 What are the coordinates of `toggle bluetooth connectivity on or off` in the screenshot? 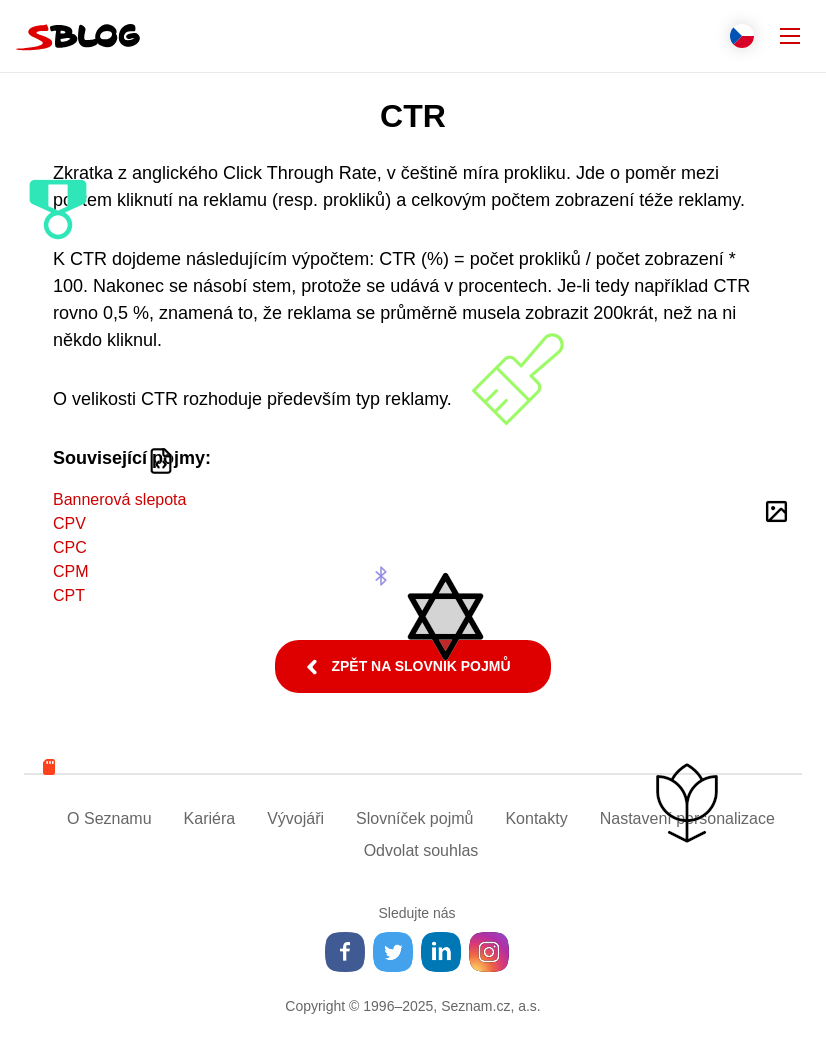 It's located at (381, 576).